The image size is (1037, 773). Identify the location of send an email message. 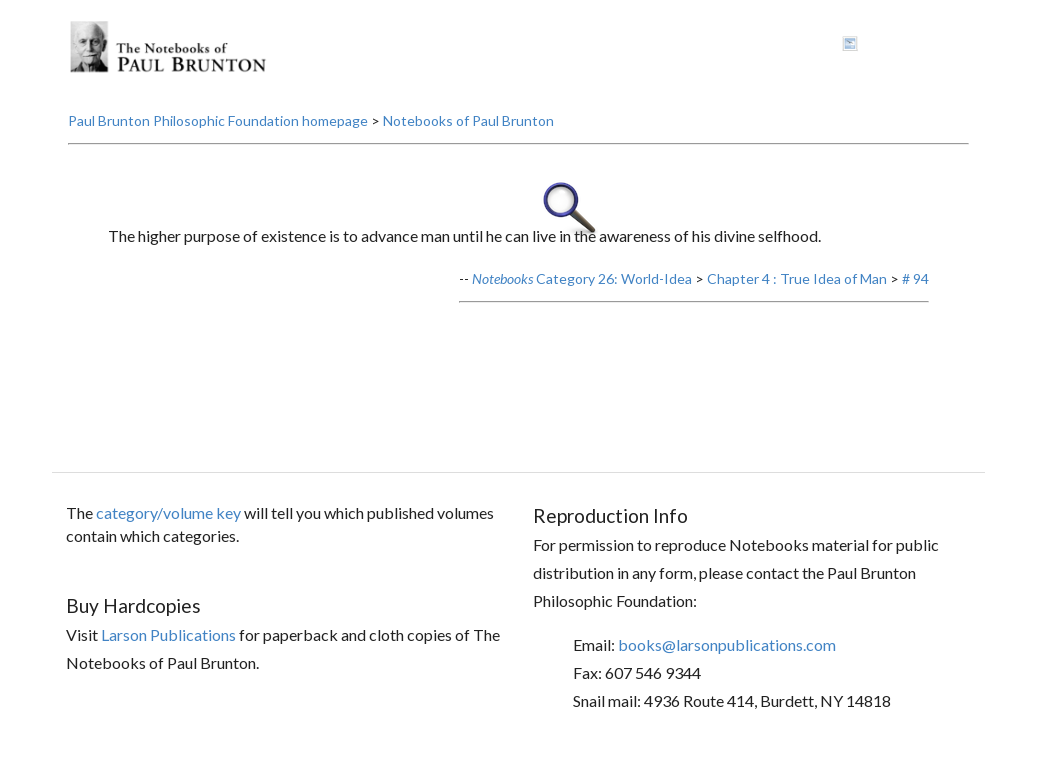
(850, 44).